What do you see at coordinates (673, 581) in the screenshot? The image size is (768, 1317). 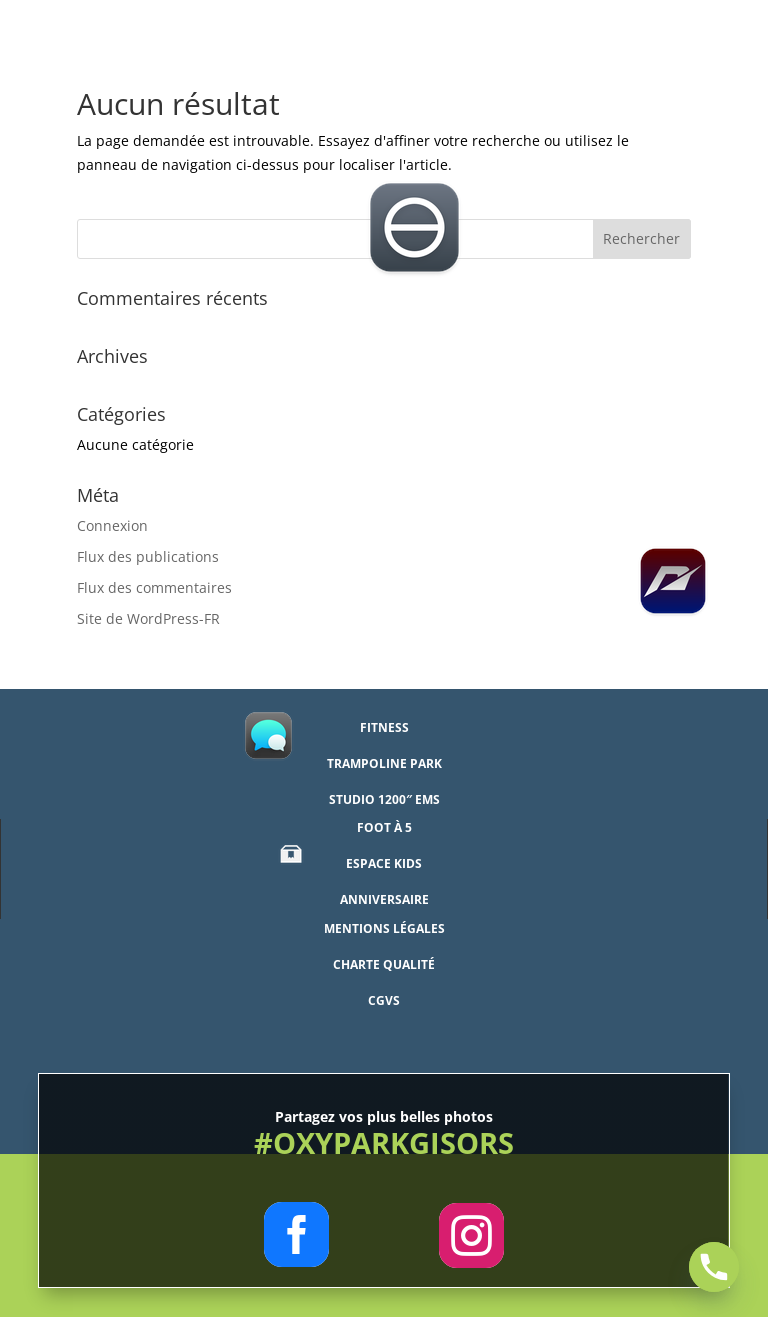 I see `launch need for speed hot pursuit game` at bounding box center [673, 581].